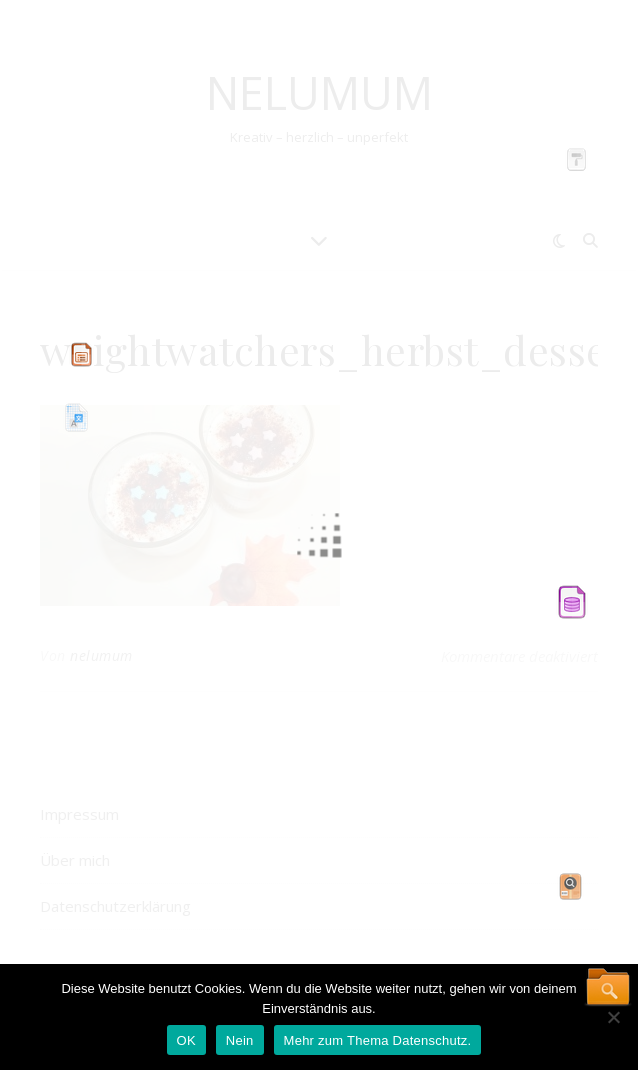 This screenshot has width=638, height=1070. What do you see at coordinates (570, 886) in the screenshot?
I see `resolving package dependencies` at bounding box center [570, 886].